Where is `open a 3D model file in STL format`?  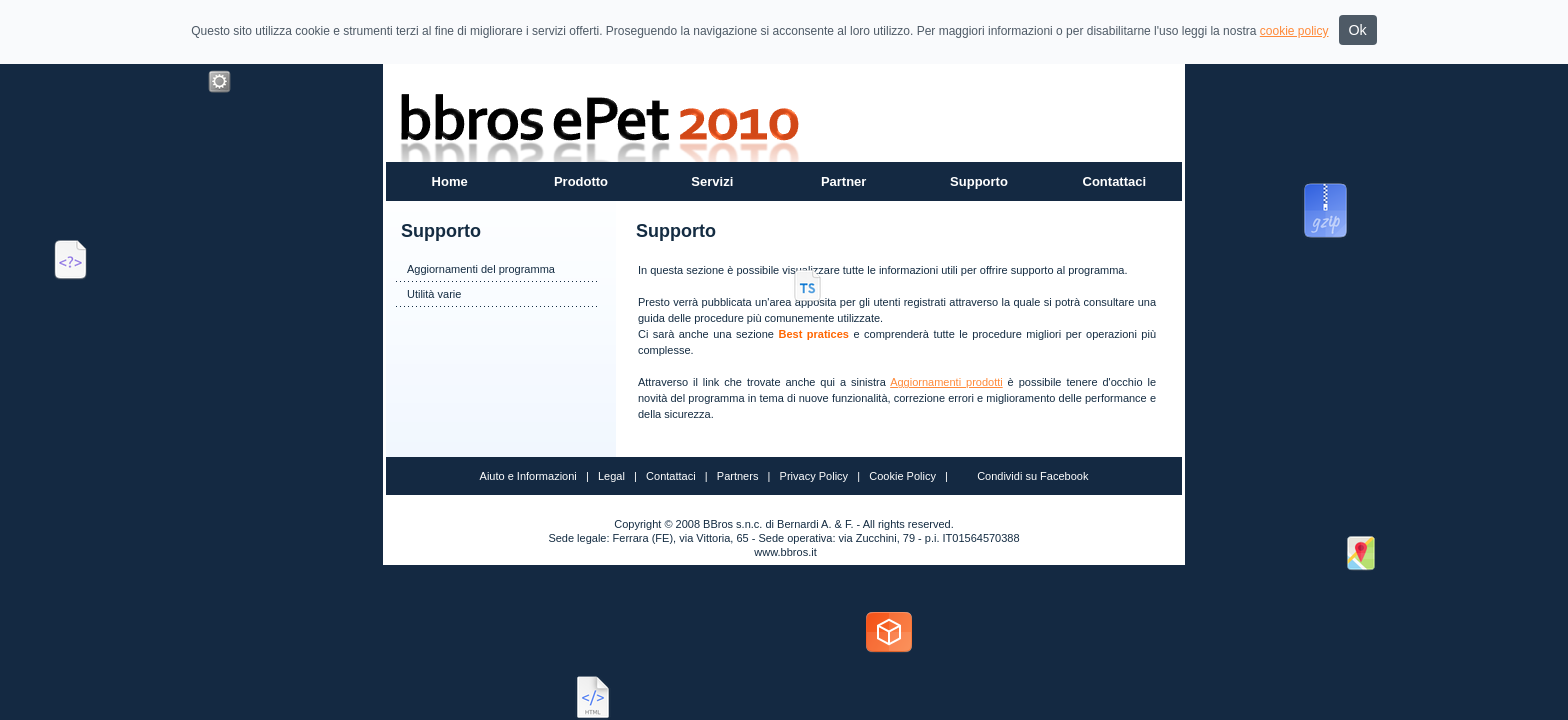 open a 3D model file in STL format is located at coordinates (889, 631).